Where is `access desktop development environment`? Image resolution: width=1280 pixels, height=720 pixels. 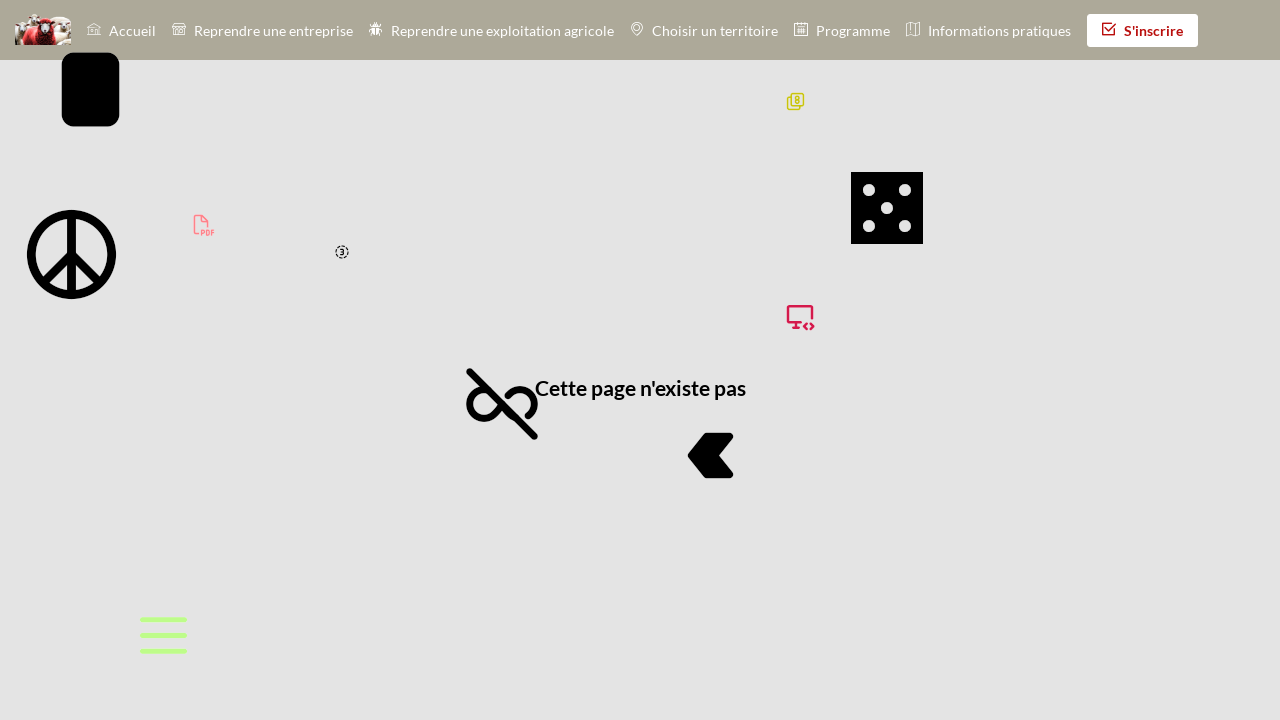 access desktop development environment is located at coordinates (800, 317).